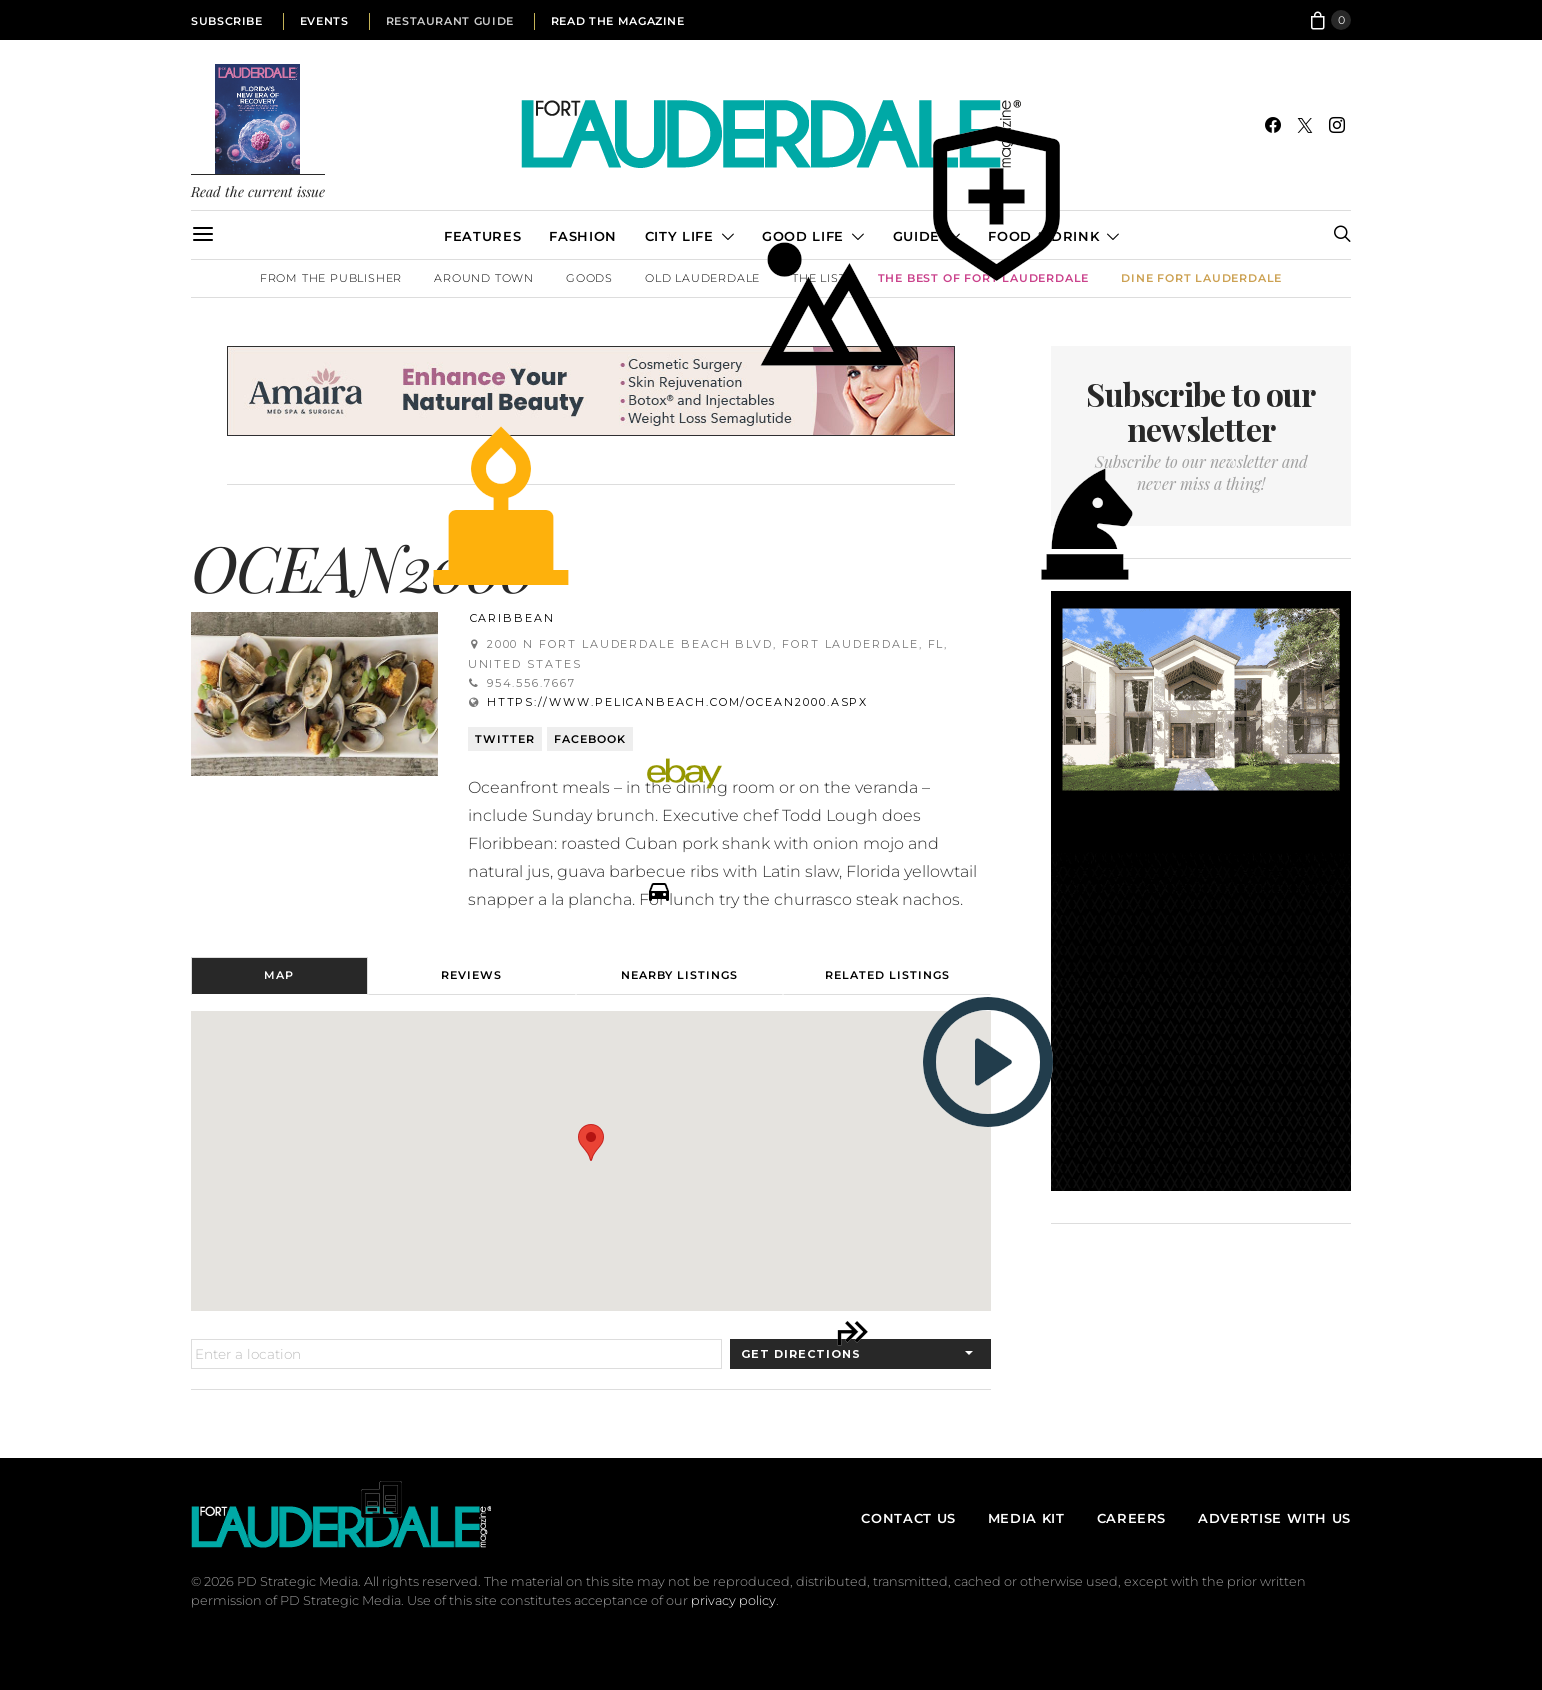 This screenshot has height=1690, width=1542. What do you see at coordinates (988, 1062) in the screenshot?
I see `play media or video content` at bounding box center [988, 1062].